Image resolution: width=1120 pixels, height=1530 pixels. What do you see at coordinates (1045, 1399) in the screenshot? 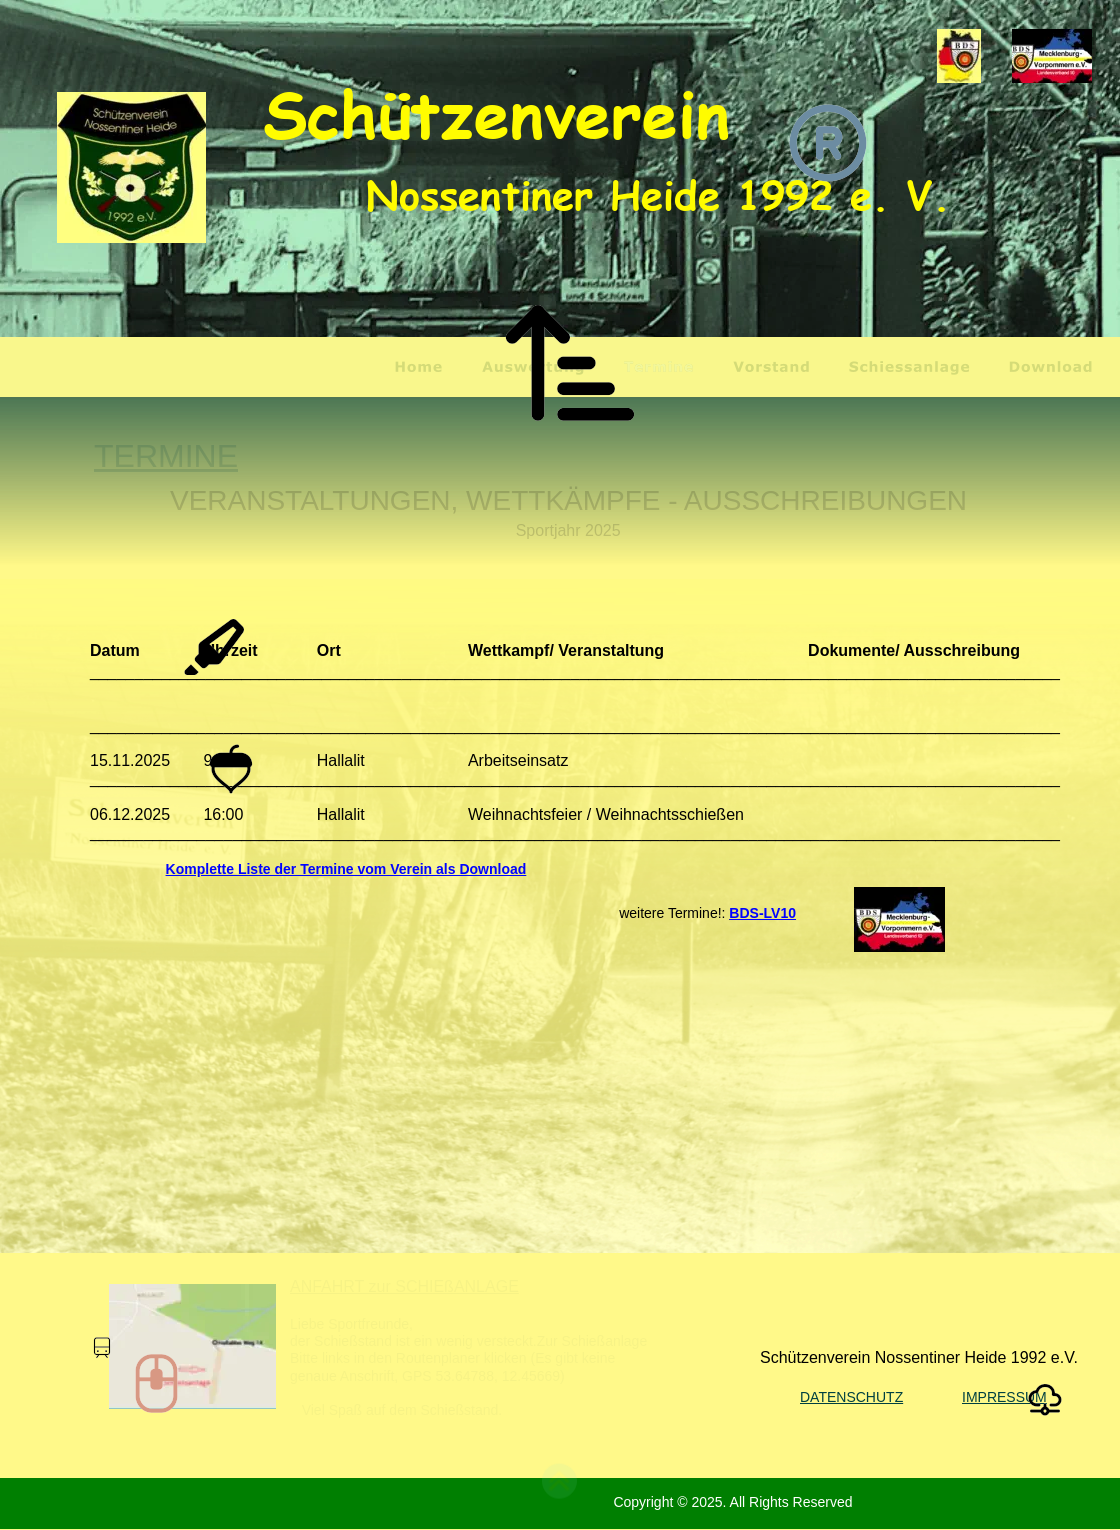
I see `access cloud network settings` at bounding box center [1045, 1399].